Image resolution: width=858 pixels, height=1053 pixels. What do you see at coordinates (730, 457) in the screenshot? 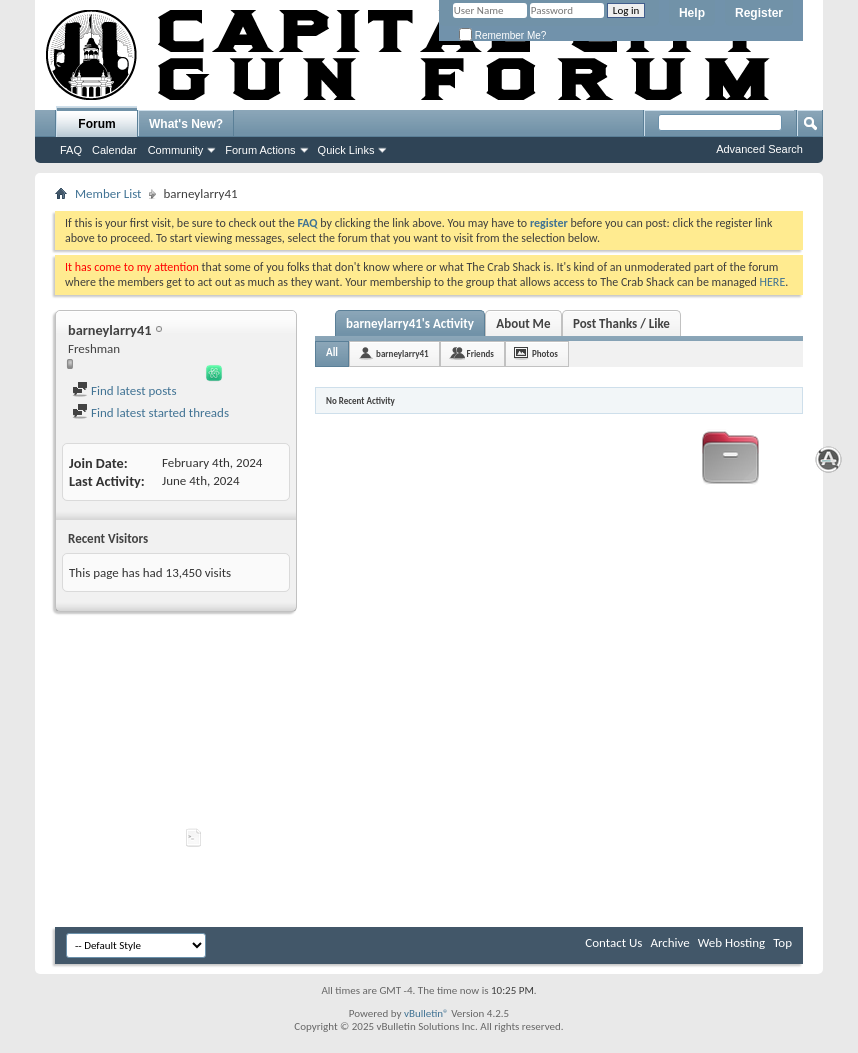
I see `open the file manager application` at bounding box center [730, 457].